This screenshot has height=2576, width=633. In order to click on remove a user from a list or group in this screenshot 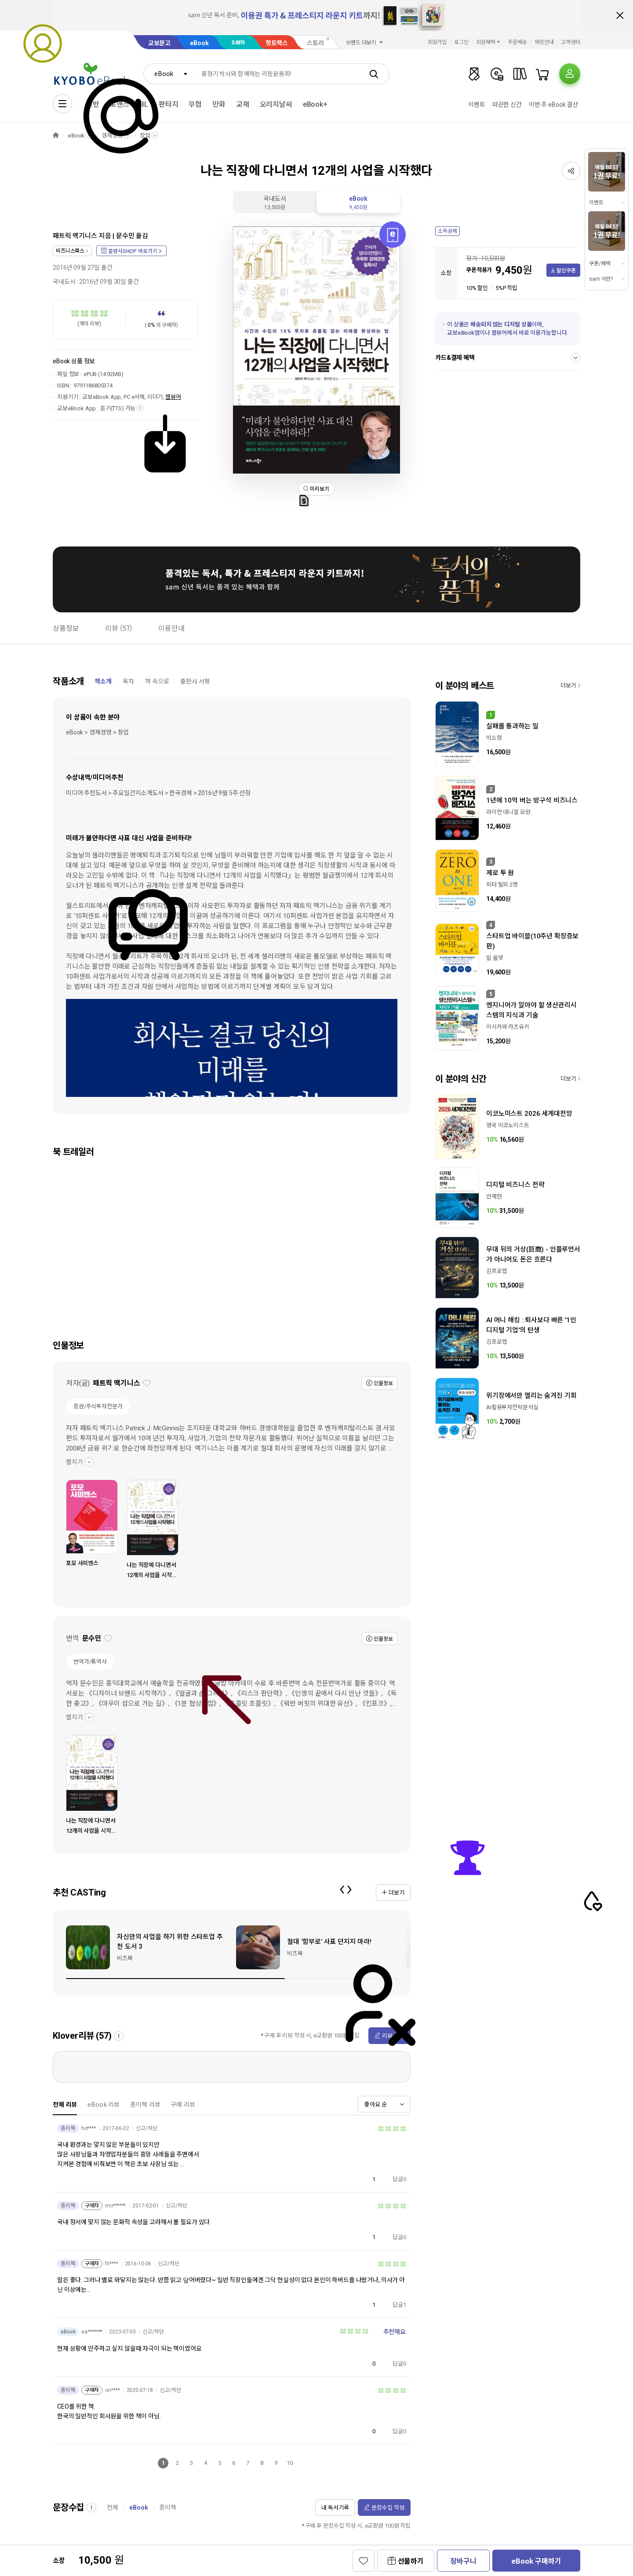, I will do `click(373, 2003)`.